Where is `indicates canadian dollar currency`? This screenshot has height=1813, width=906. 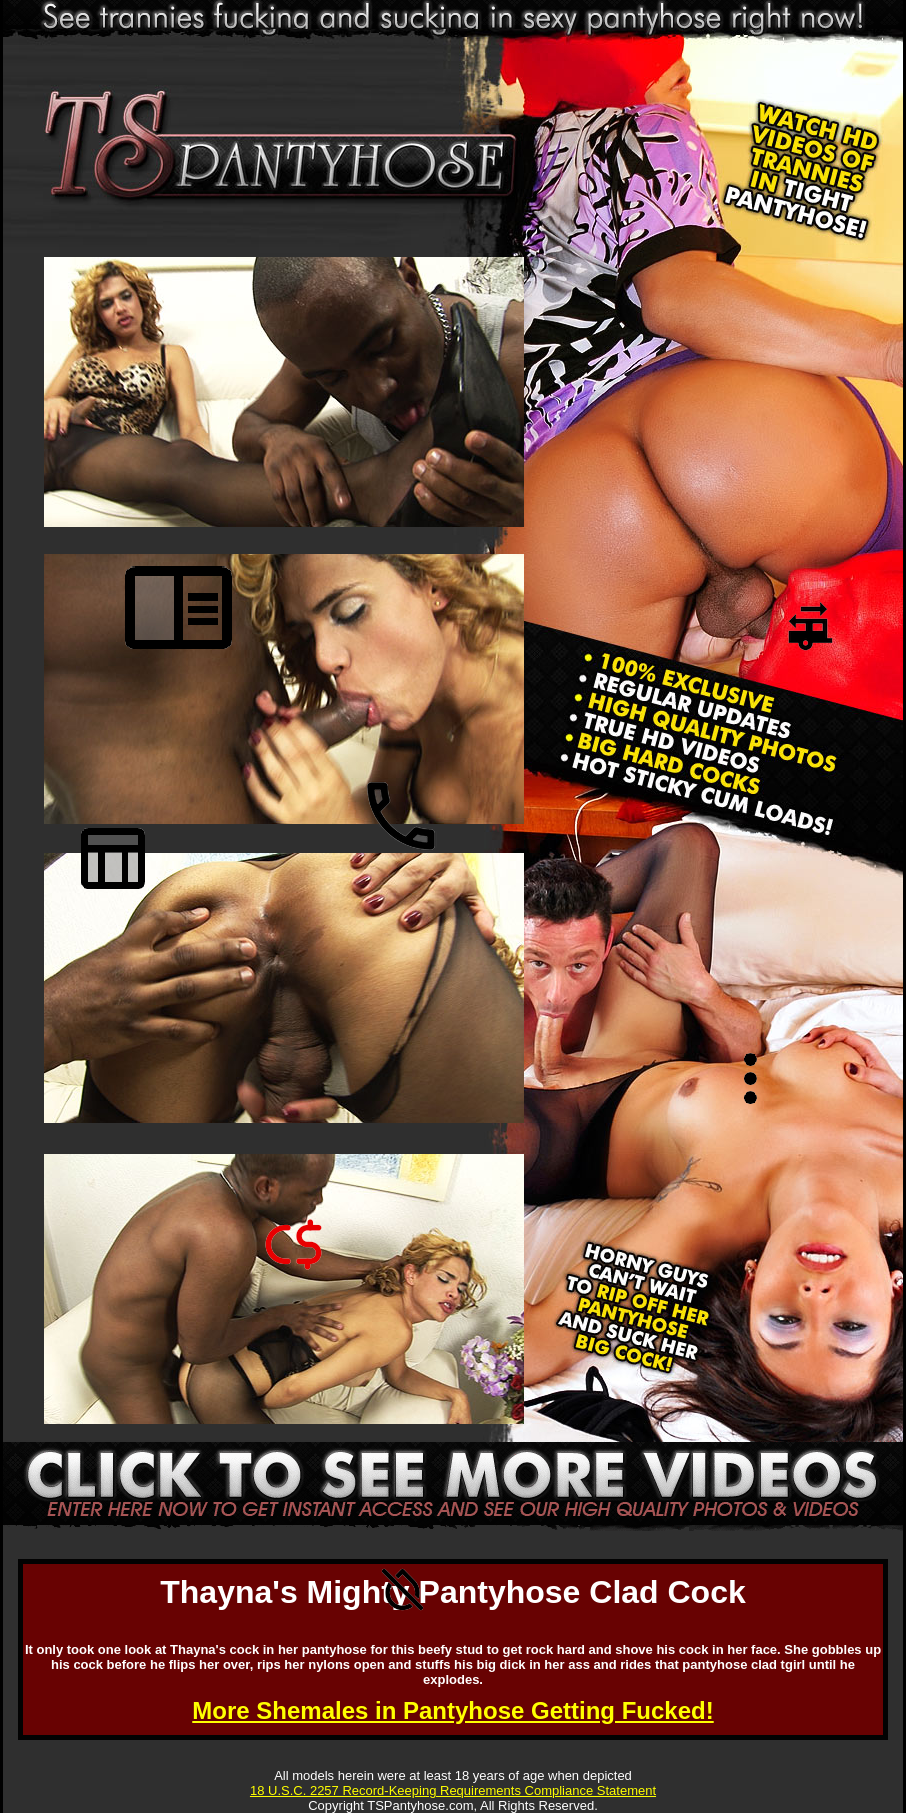
indicates canadian dollar currency is located at coordinates (293, 1244).